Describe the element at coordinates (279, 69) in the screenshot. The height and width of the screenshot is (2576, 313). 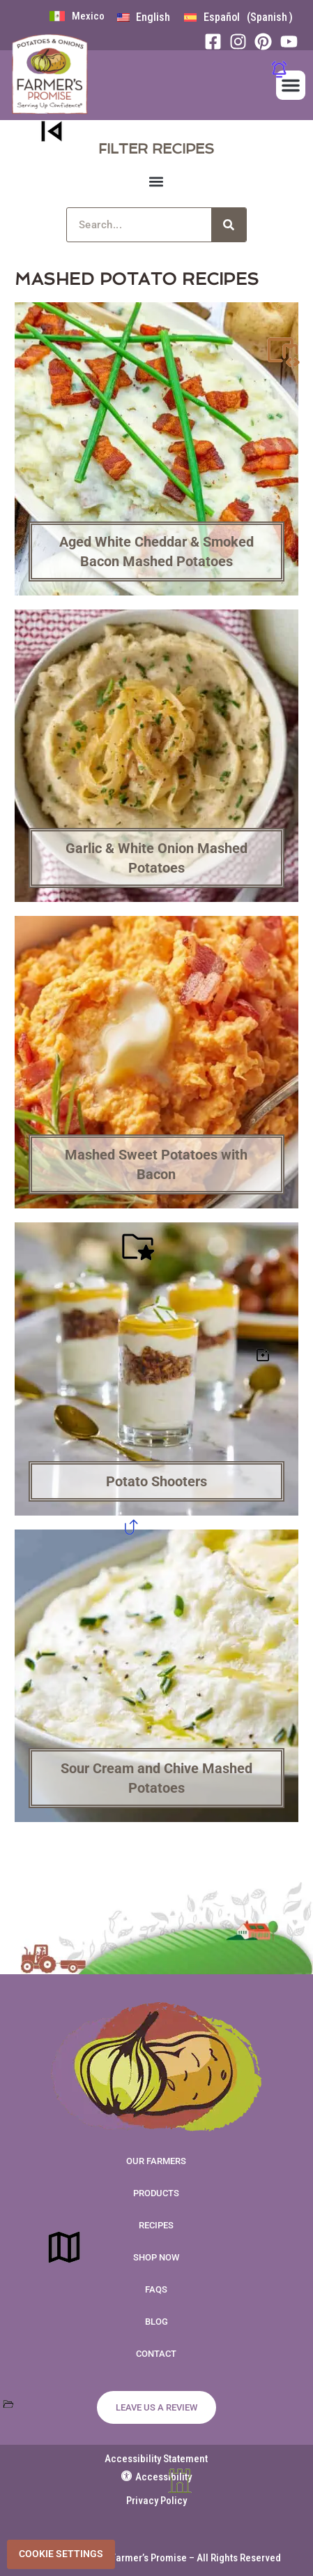
I see `indicates new notifications or alerts` at that location.